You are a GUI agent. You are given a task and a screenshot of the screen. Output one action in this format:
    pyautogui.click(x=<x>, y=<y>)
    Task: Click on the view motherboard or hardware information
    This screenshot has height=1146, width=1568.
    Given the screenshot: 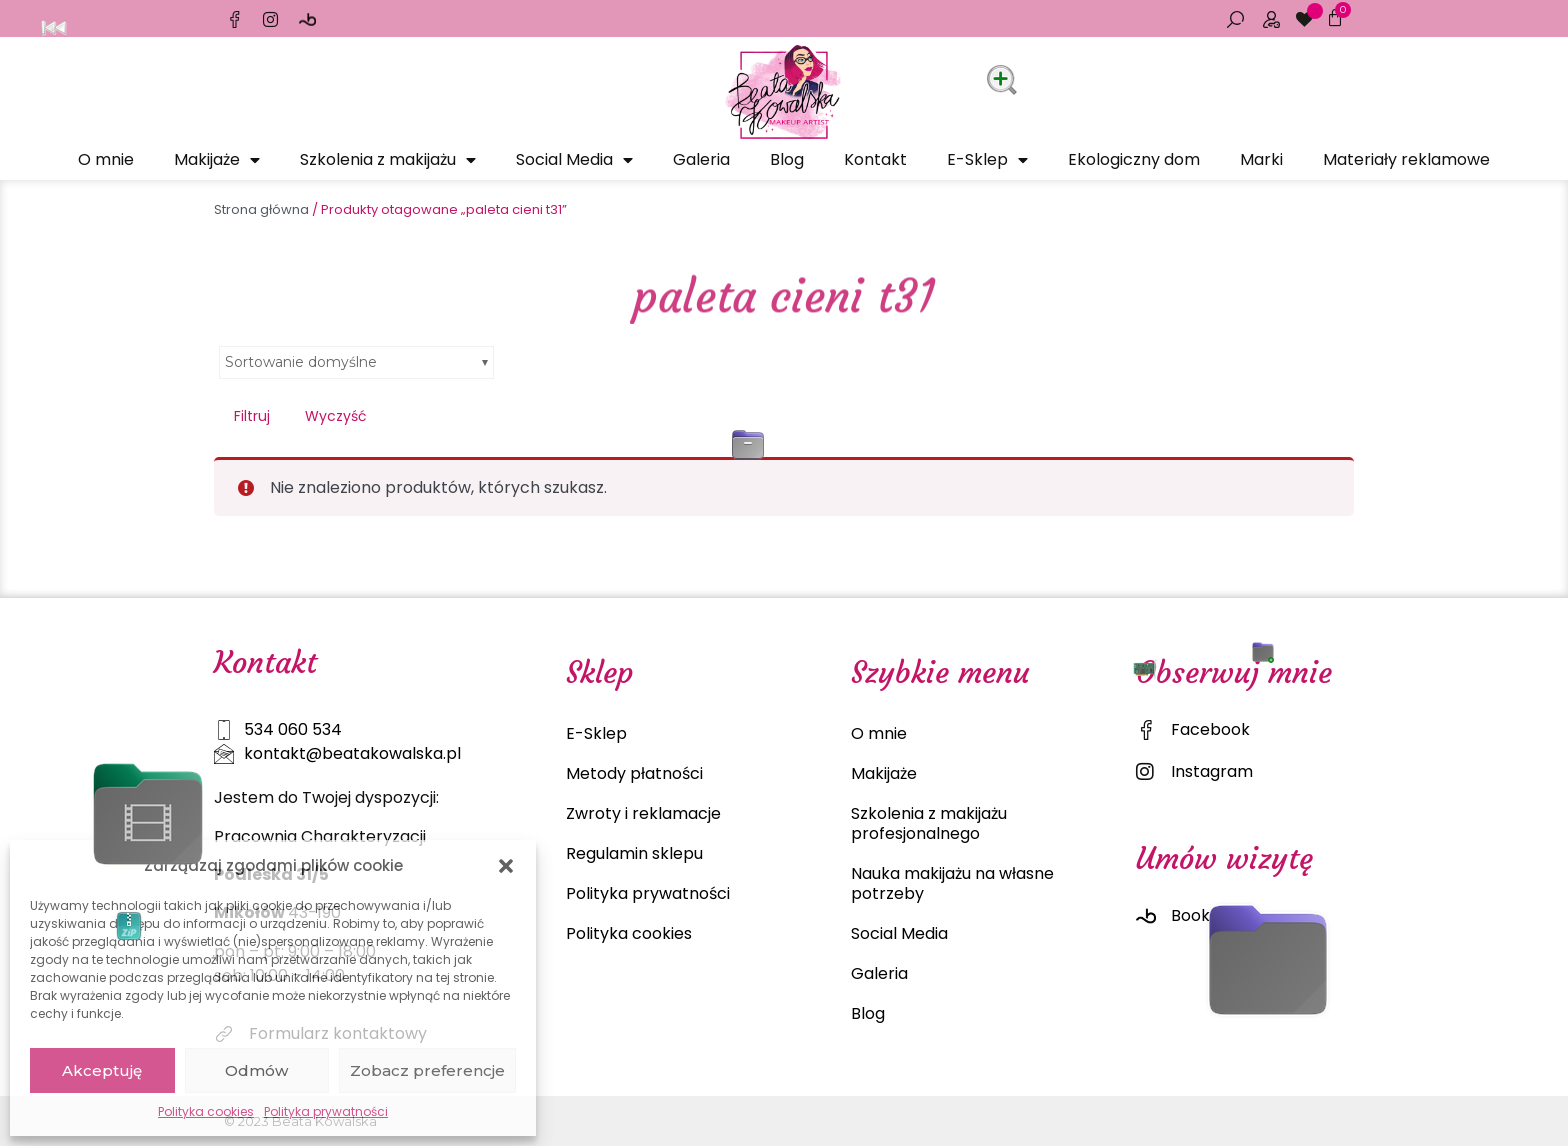 What is the action you would take?
    pyautogui.click(x=1145, y=669)
    